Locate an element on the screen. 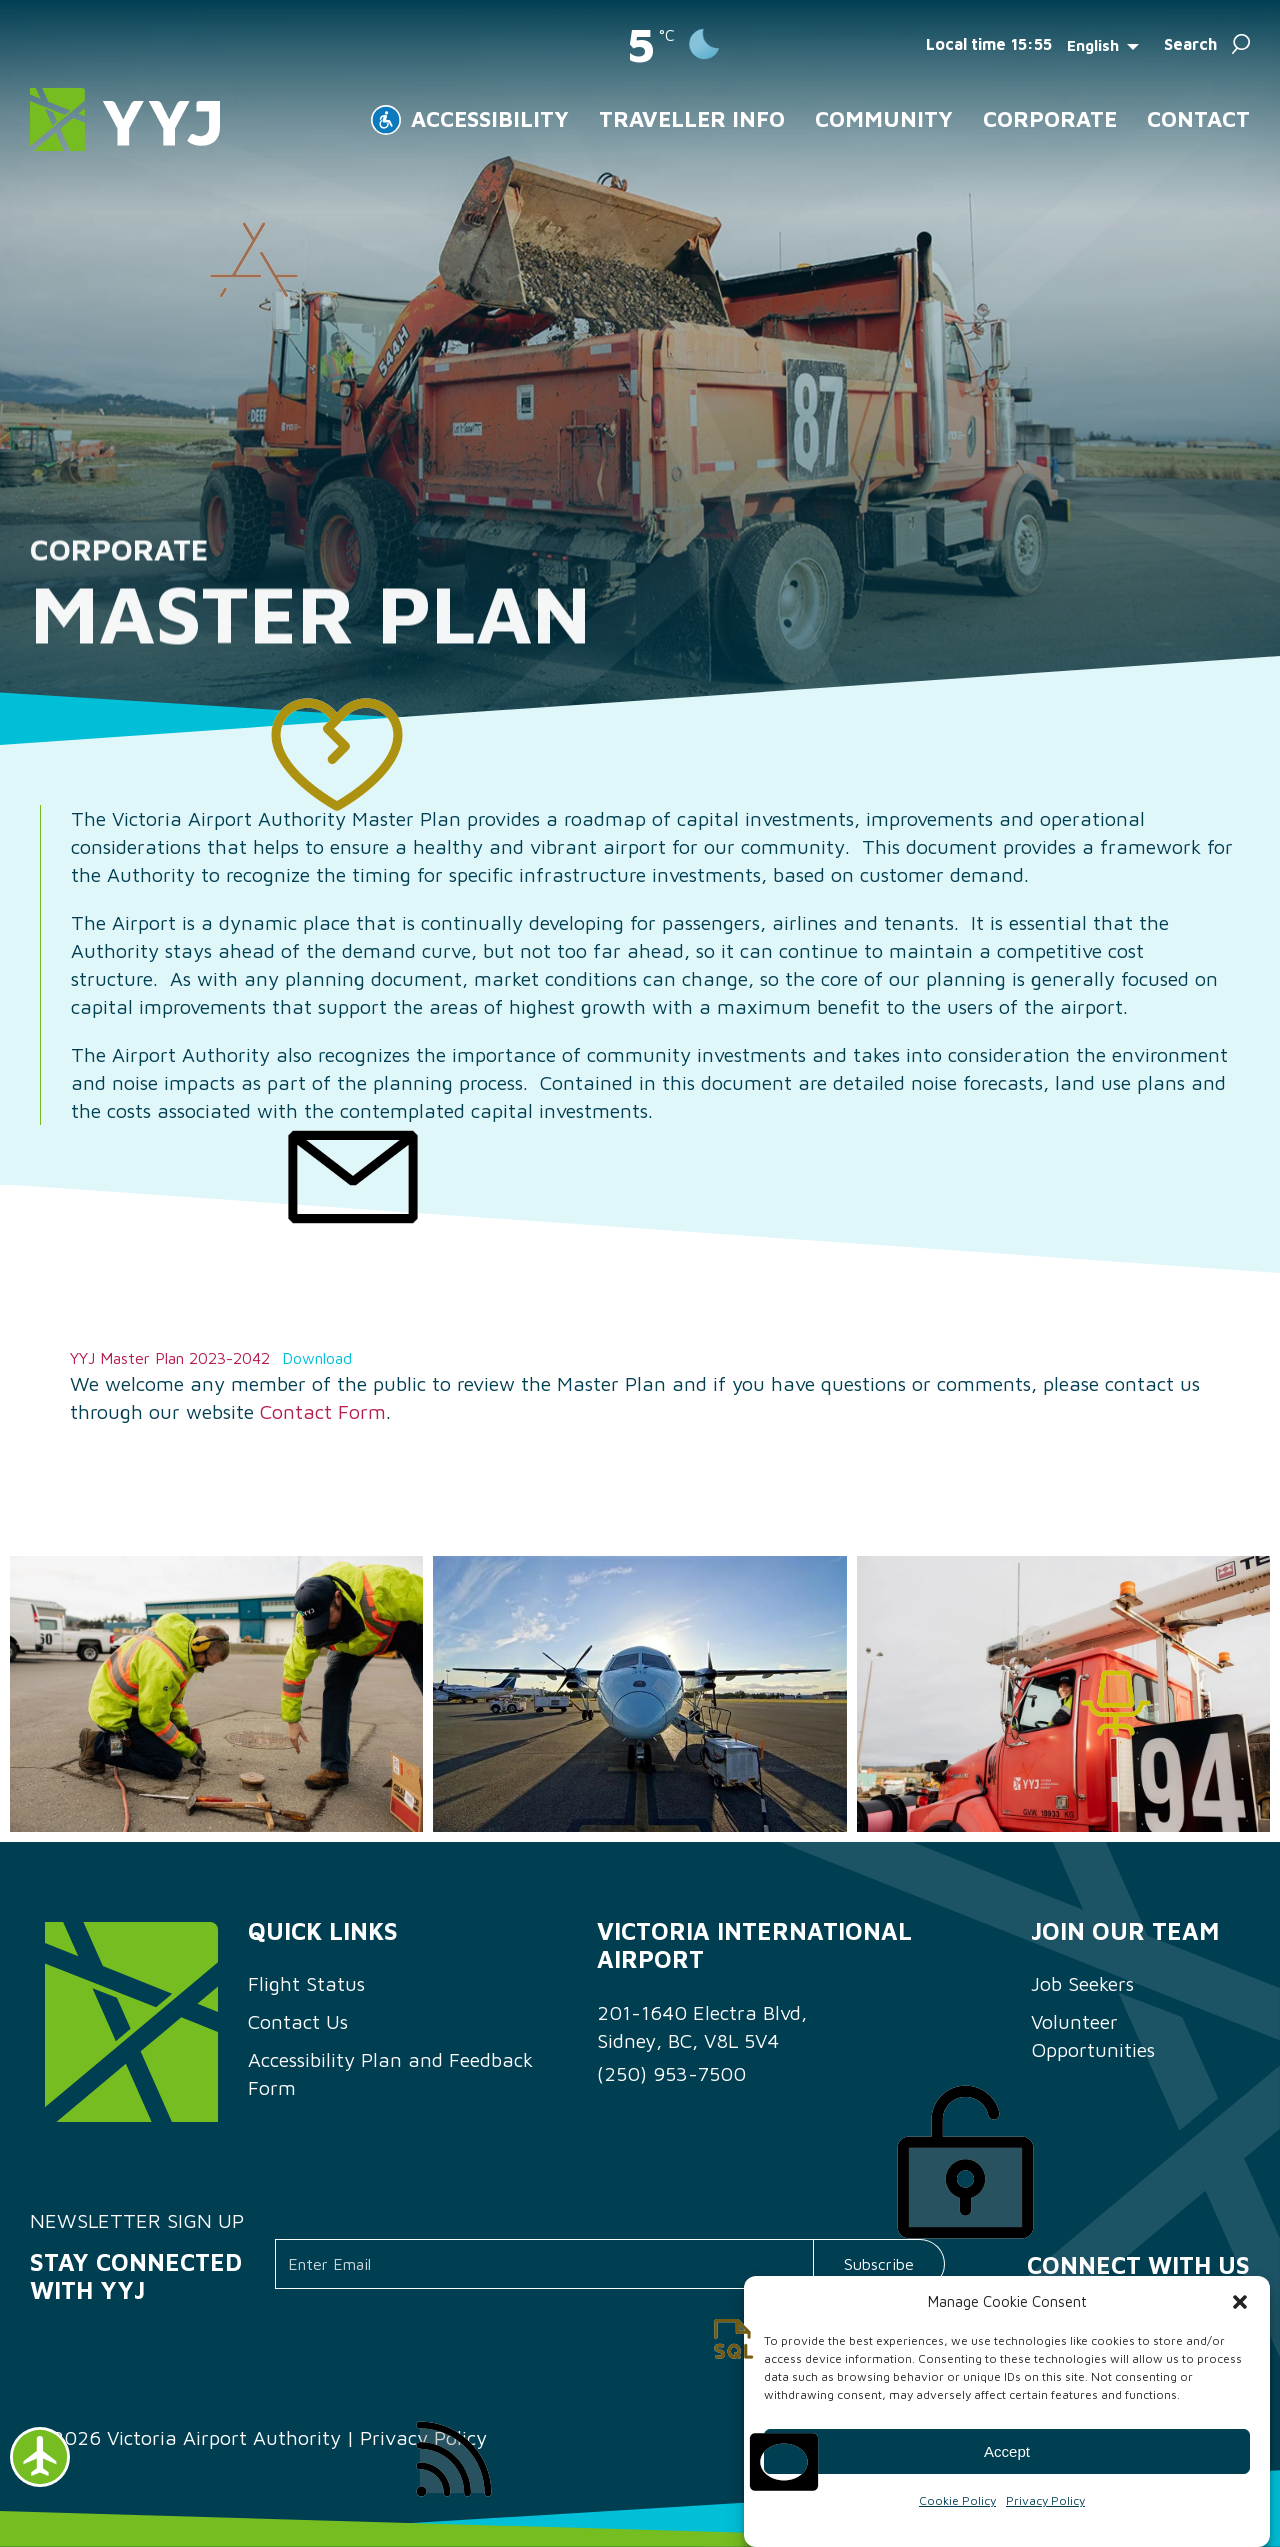 The width and height of the screenshot is (1280, 2547). open your inbox is located at coordinates (353, 1177).